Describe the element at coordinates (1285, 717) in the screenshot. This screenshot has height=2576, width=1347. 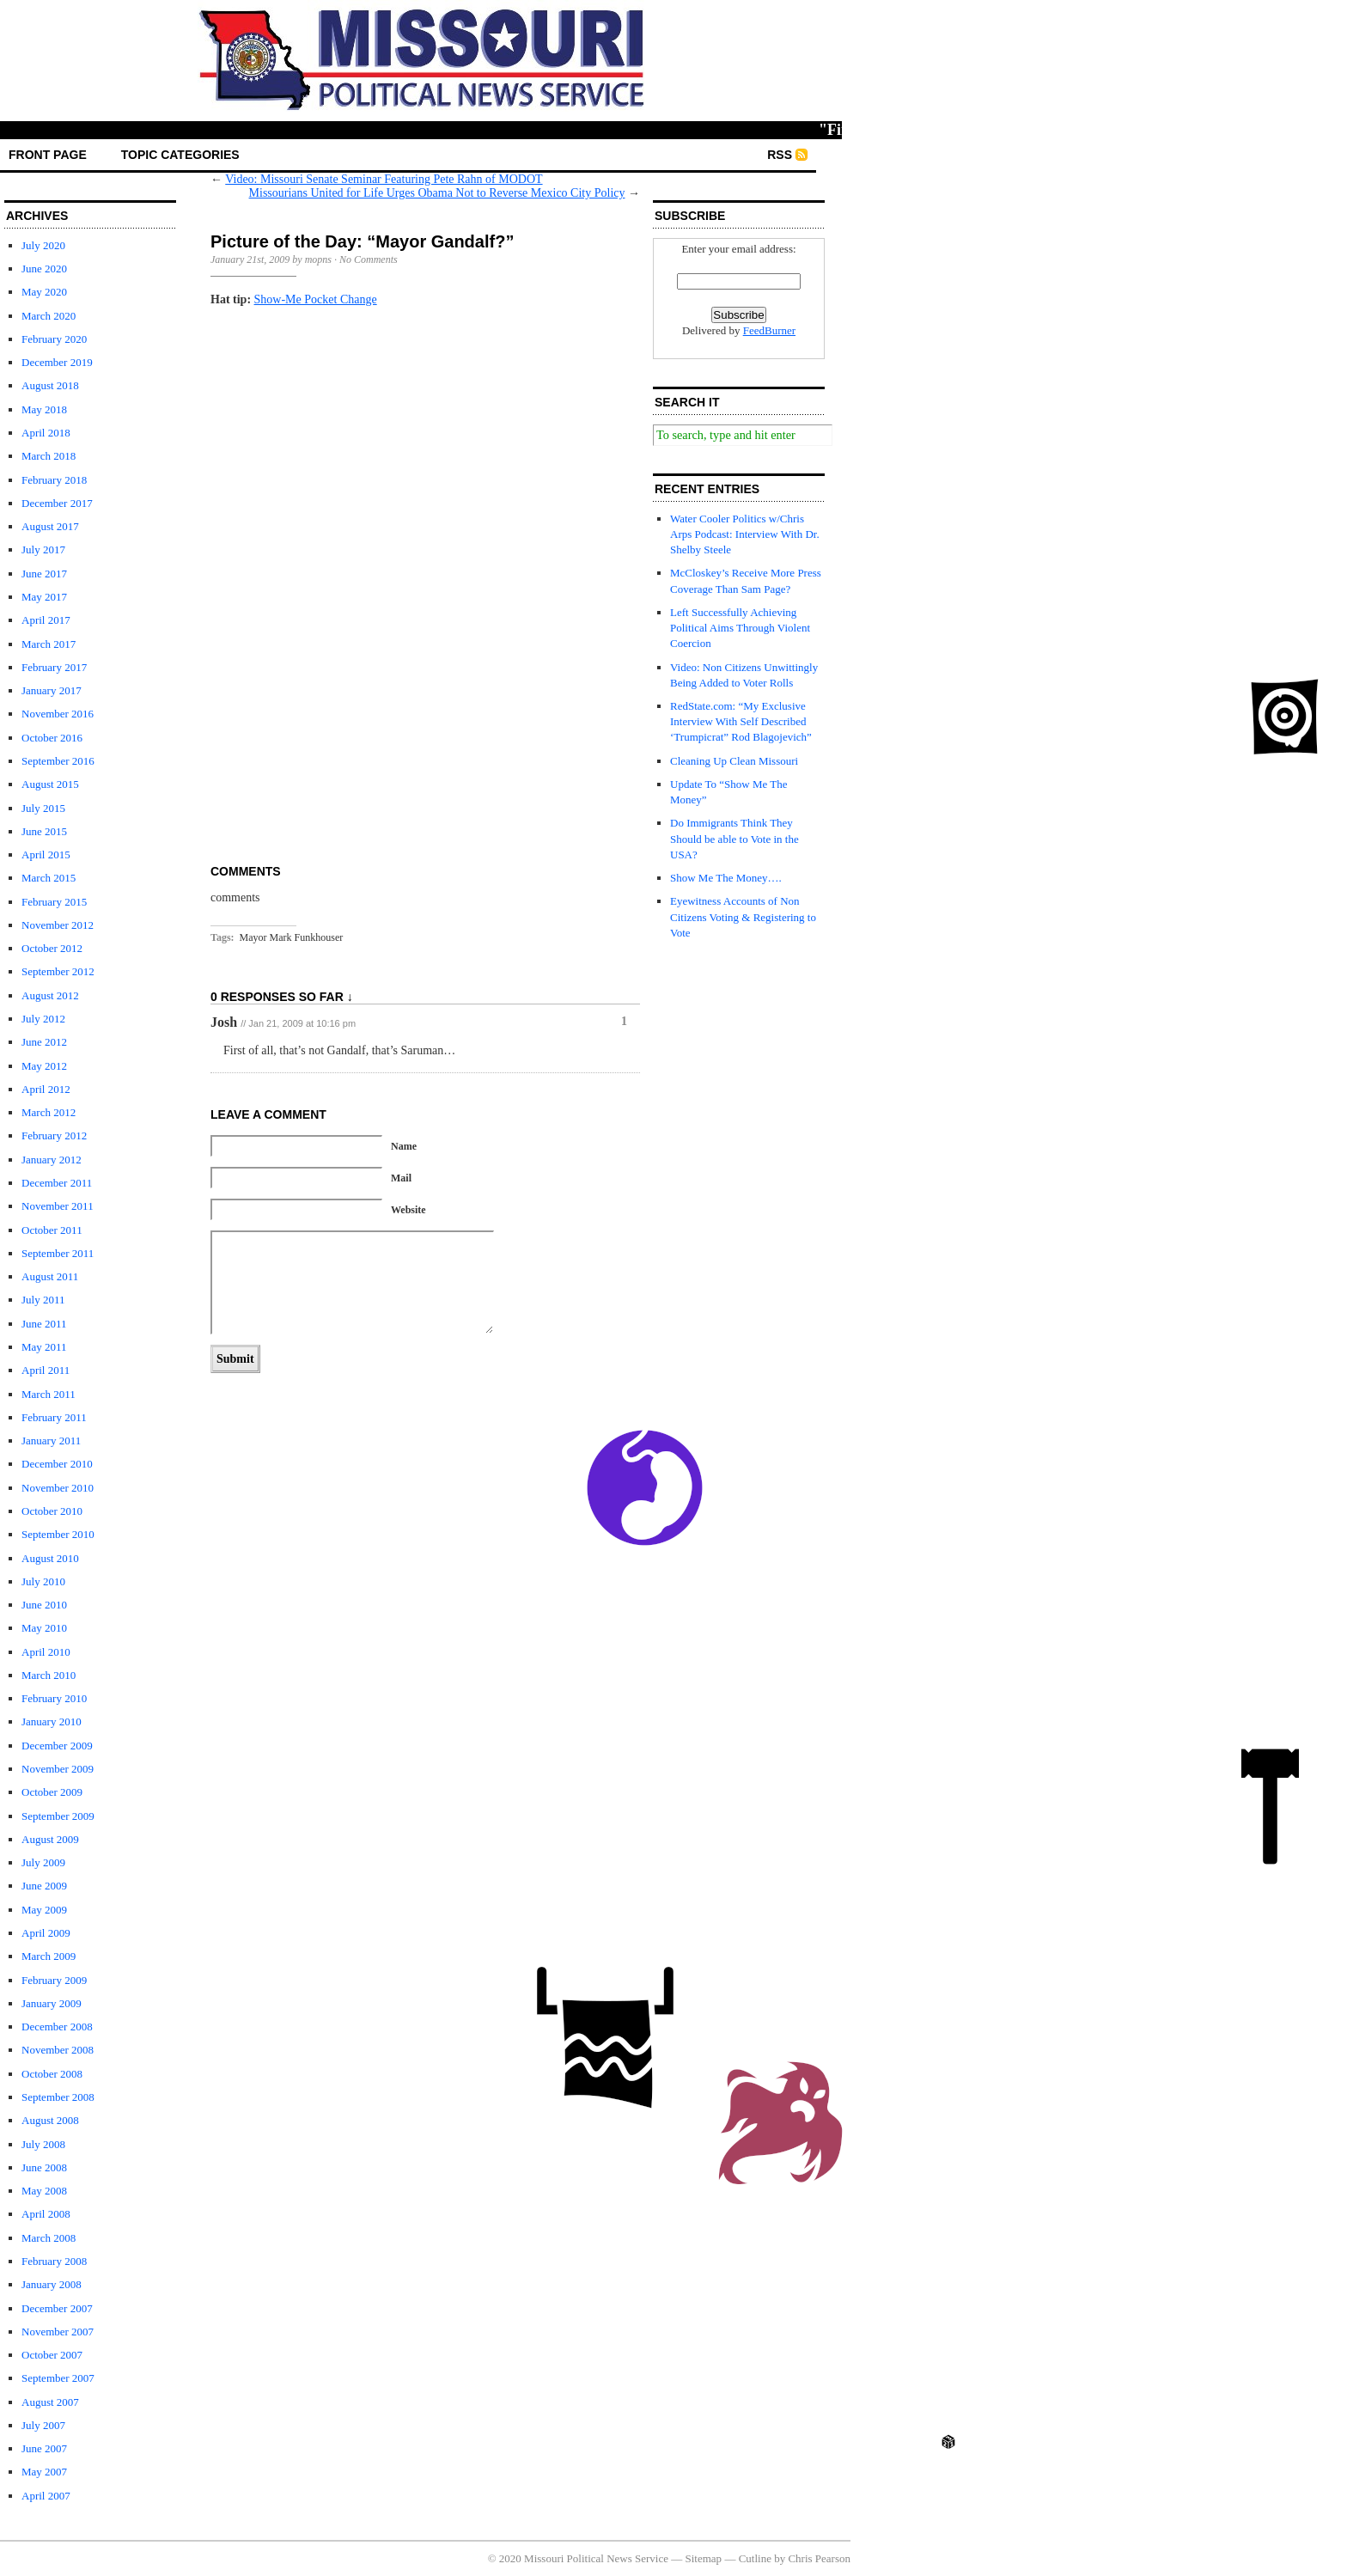
I see `view wanted poster or bounty target` at that location.